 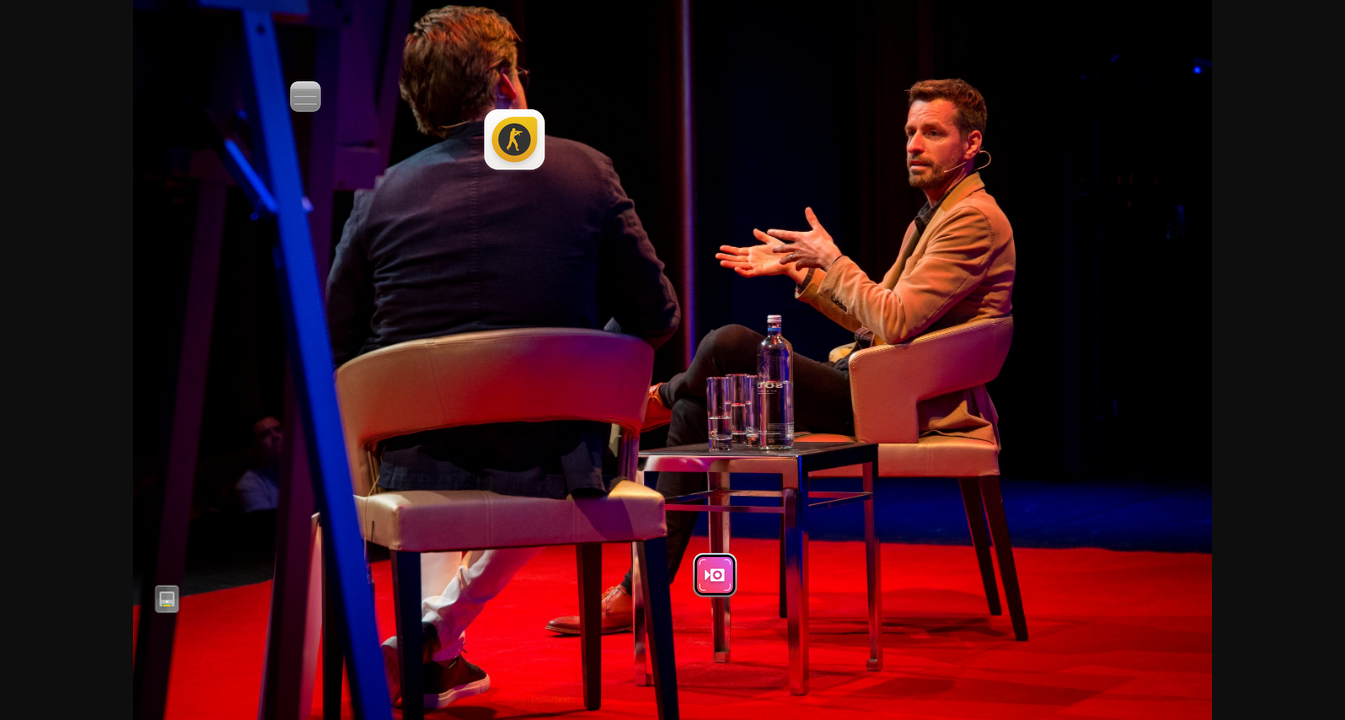 What do you see at coordinates (715, 575) in the screenshot?
I see `open kooha screen recorder` at bounding box center [715, 575].